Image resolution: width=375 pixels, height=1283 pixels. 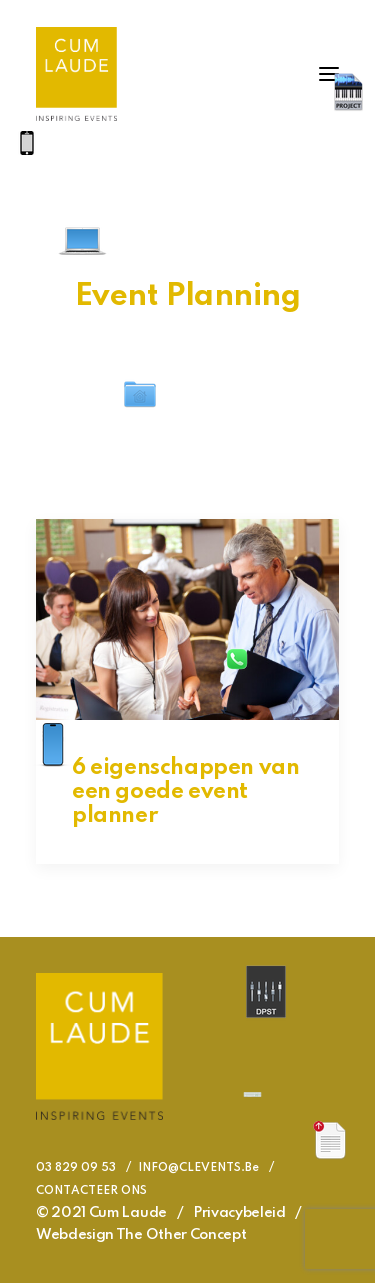 What do you see at coordinates (266, 993) in the screenshot?
I see `open GarageBand audio mixing controls` at bounding box center [266, 993].